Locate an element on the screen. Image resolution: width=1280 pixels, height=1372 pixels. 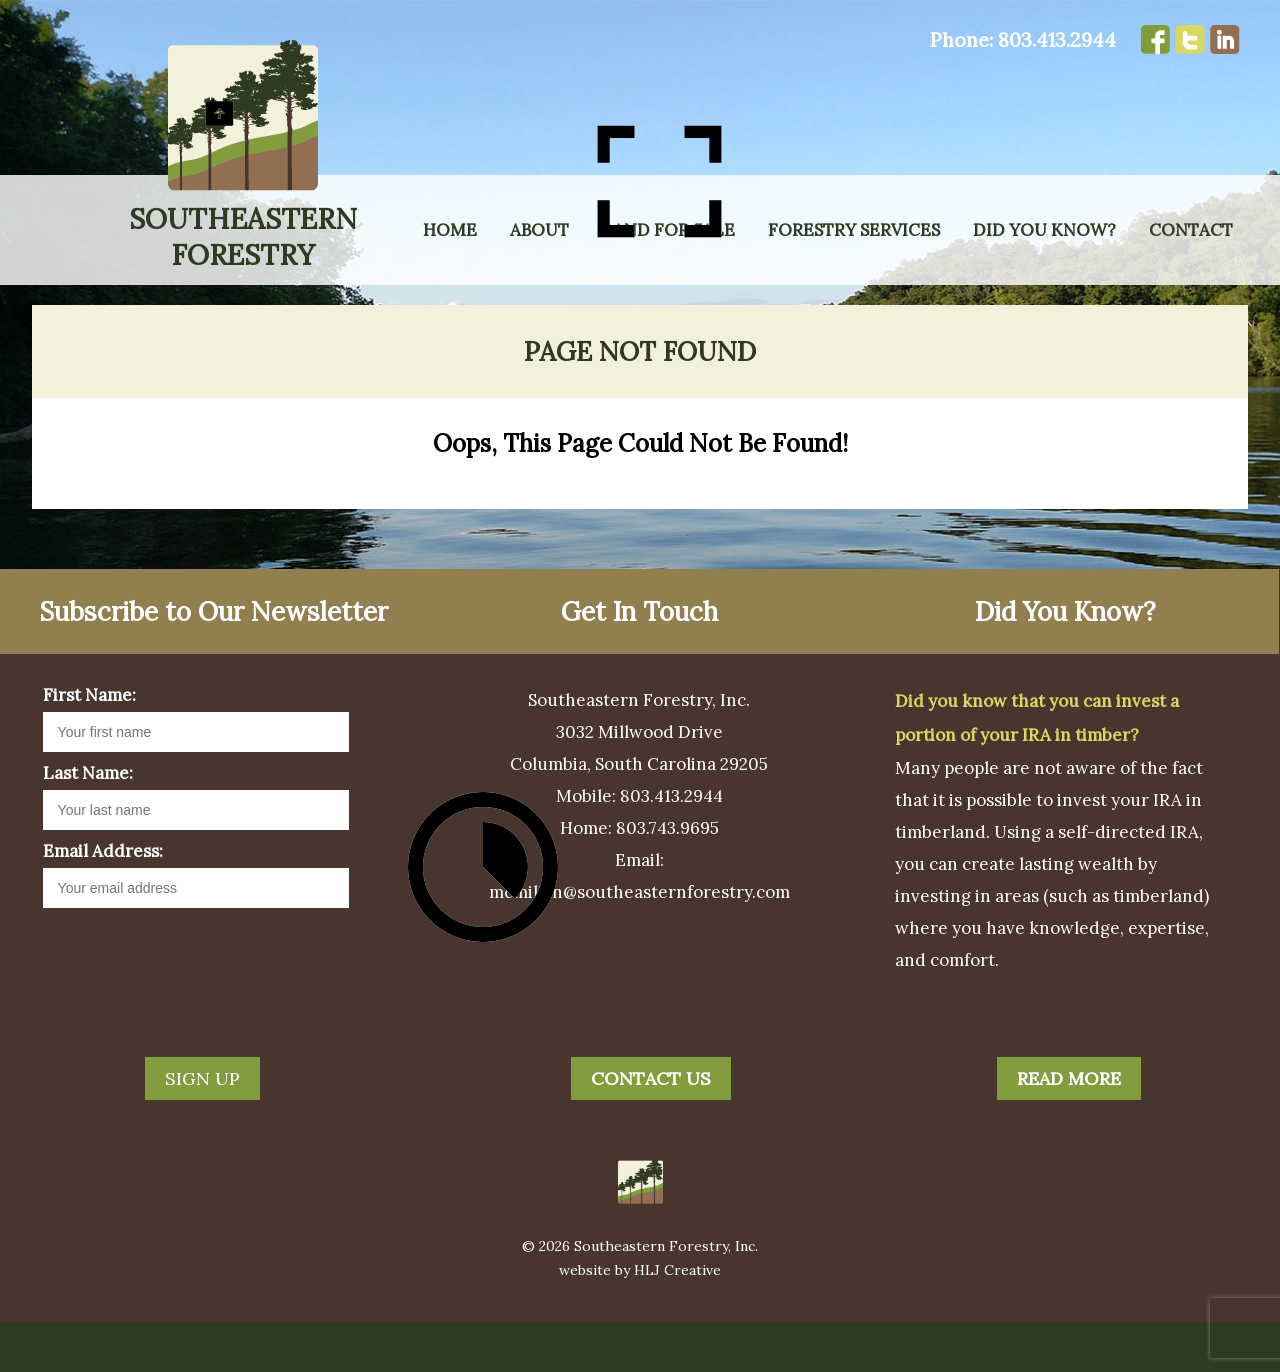
indicates progress at approximately 25% completion is located at coordinates (483, 867).